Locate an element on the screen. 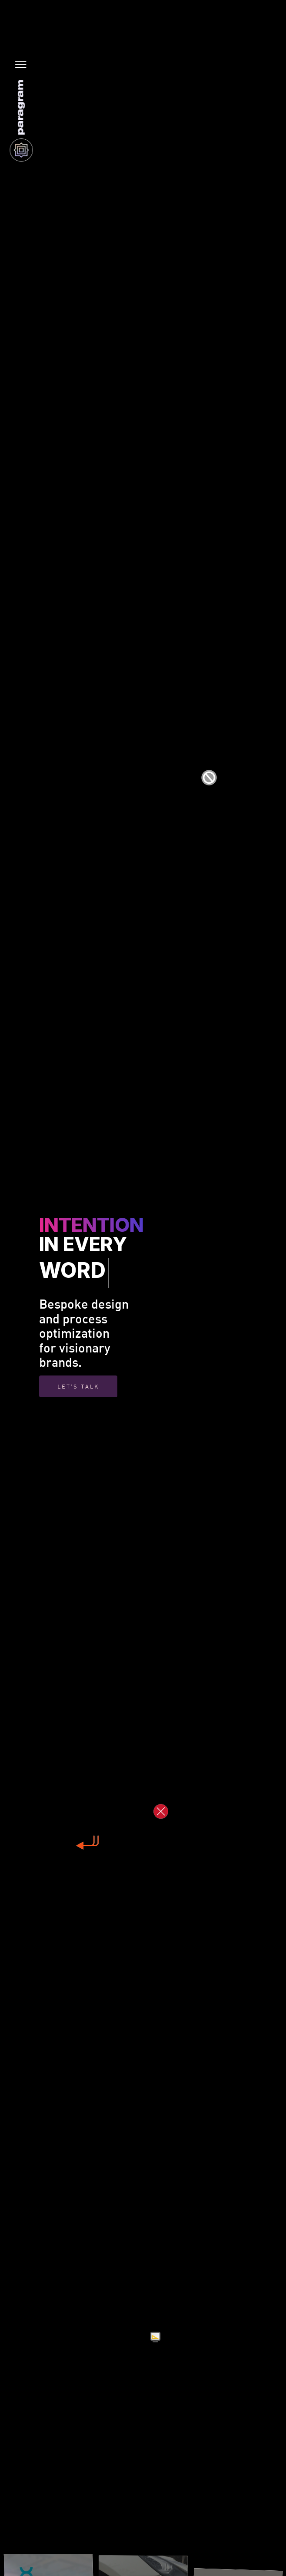 This screenshot has height=2576, width=286. indicates an Insync sync error or failure is located at coordinates (161, 1811).